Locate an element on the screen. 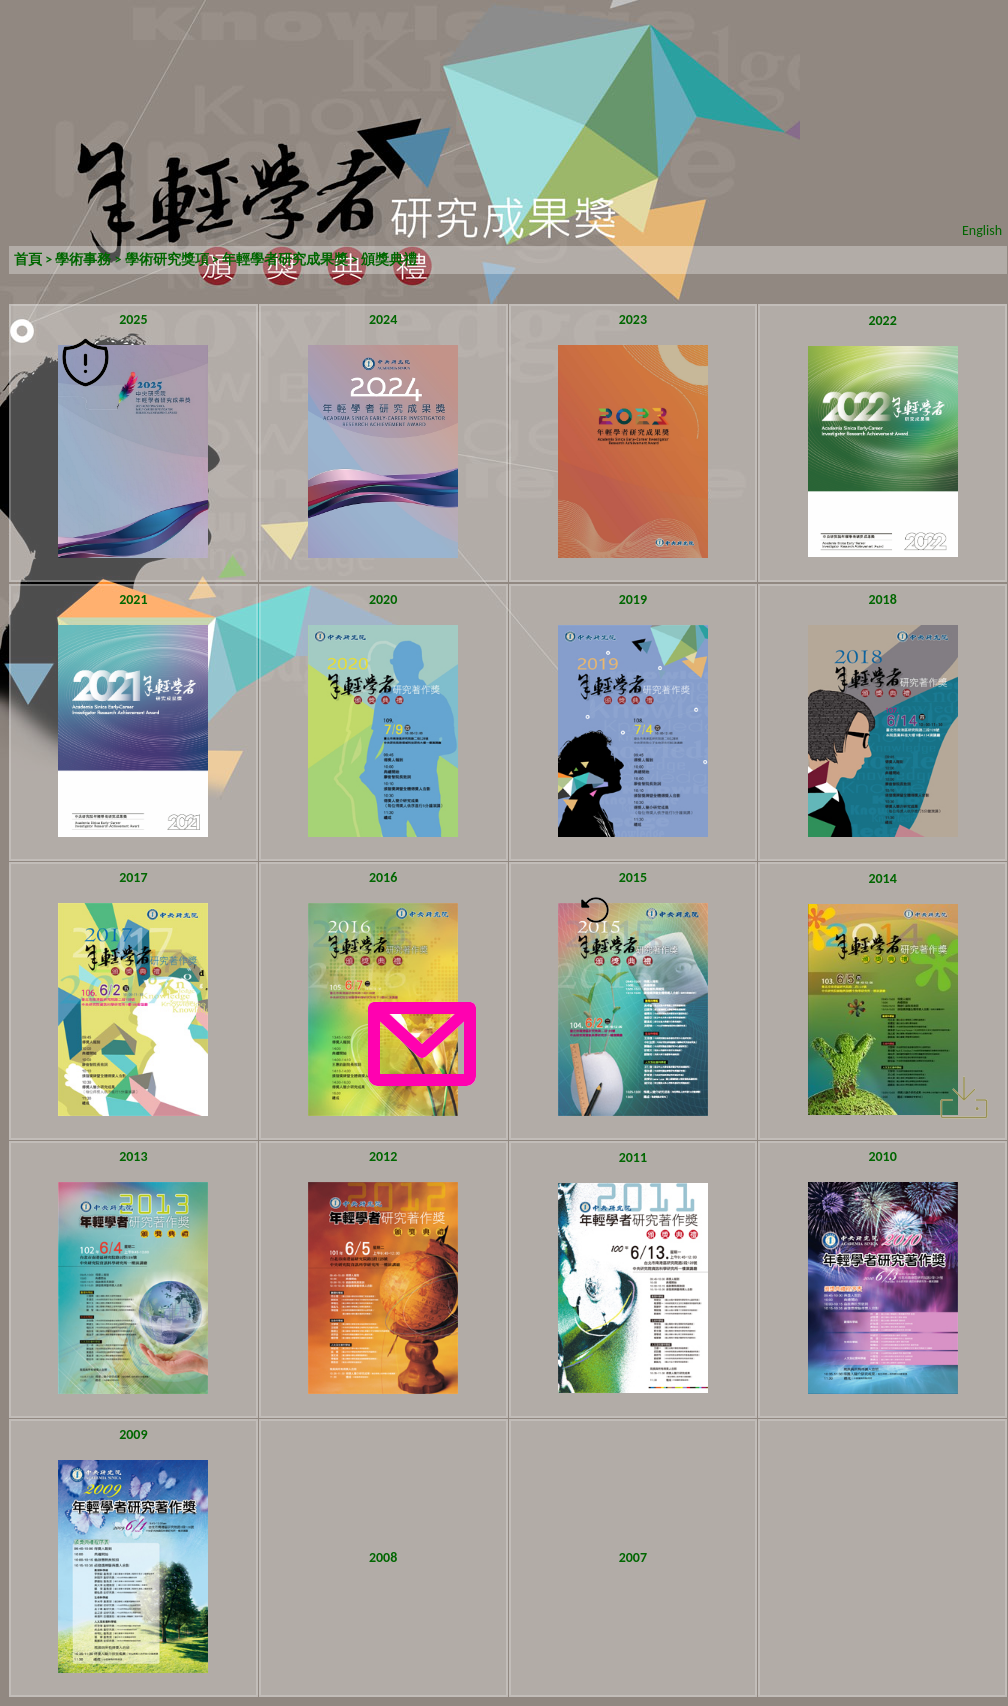 This screenshot has width=1008, height=1706. download a file to your device is located at coordinates (964, 1100).